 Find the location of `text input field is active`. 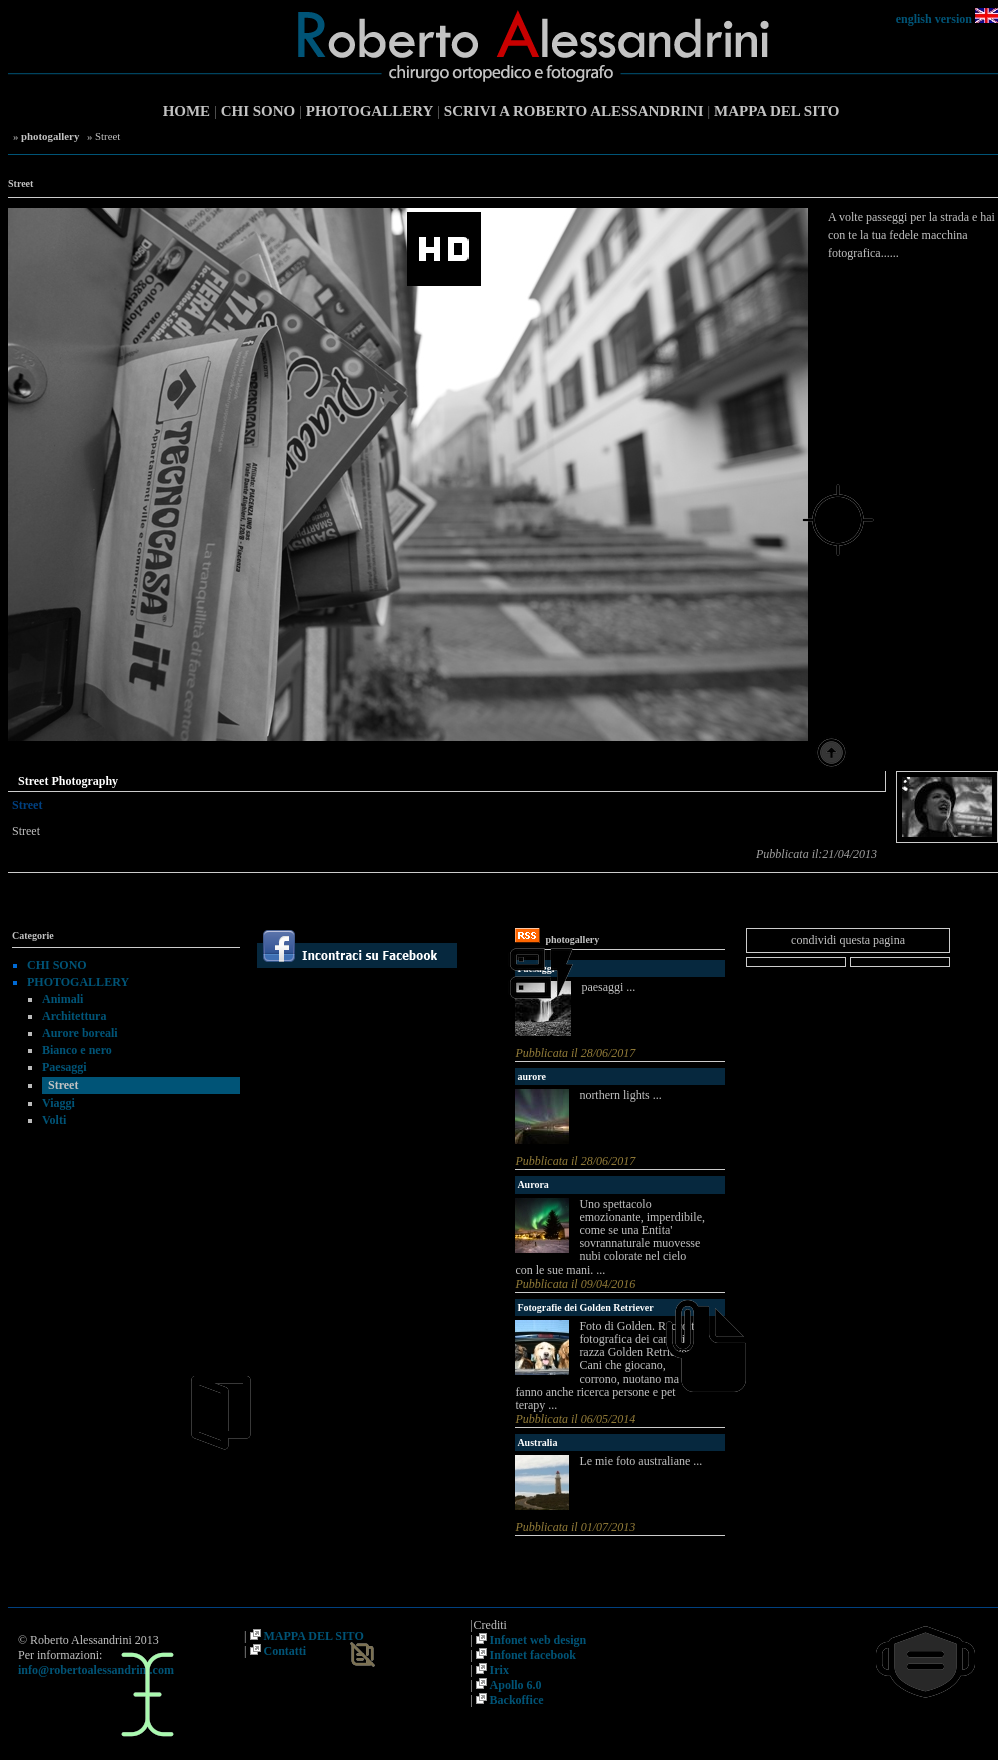

text input field is active is located at coordinates (147, 1694).